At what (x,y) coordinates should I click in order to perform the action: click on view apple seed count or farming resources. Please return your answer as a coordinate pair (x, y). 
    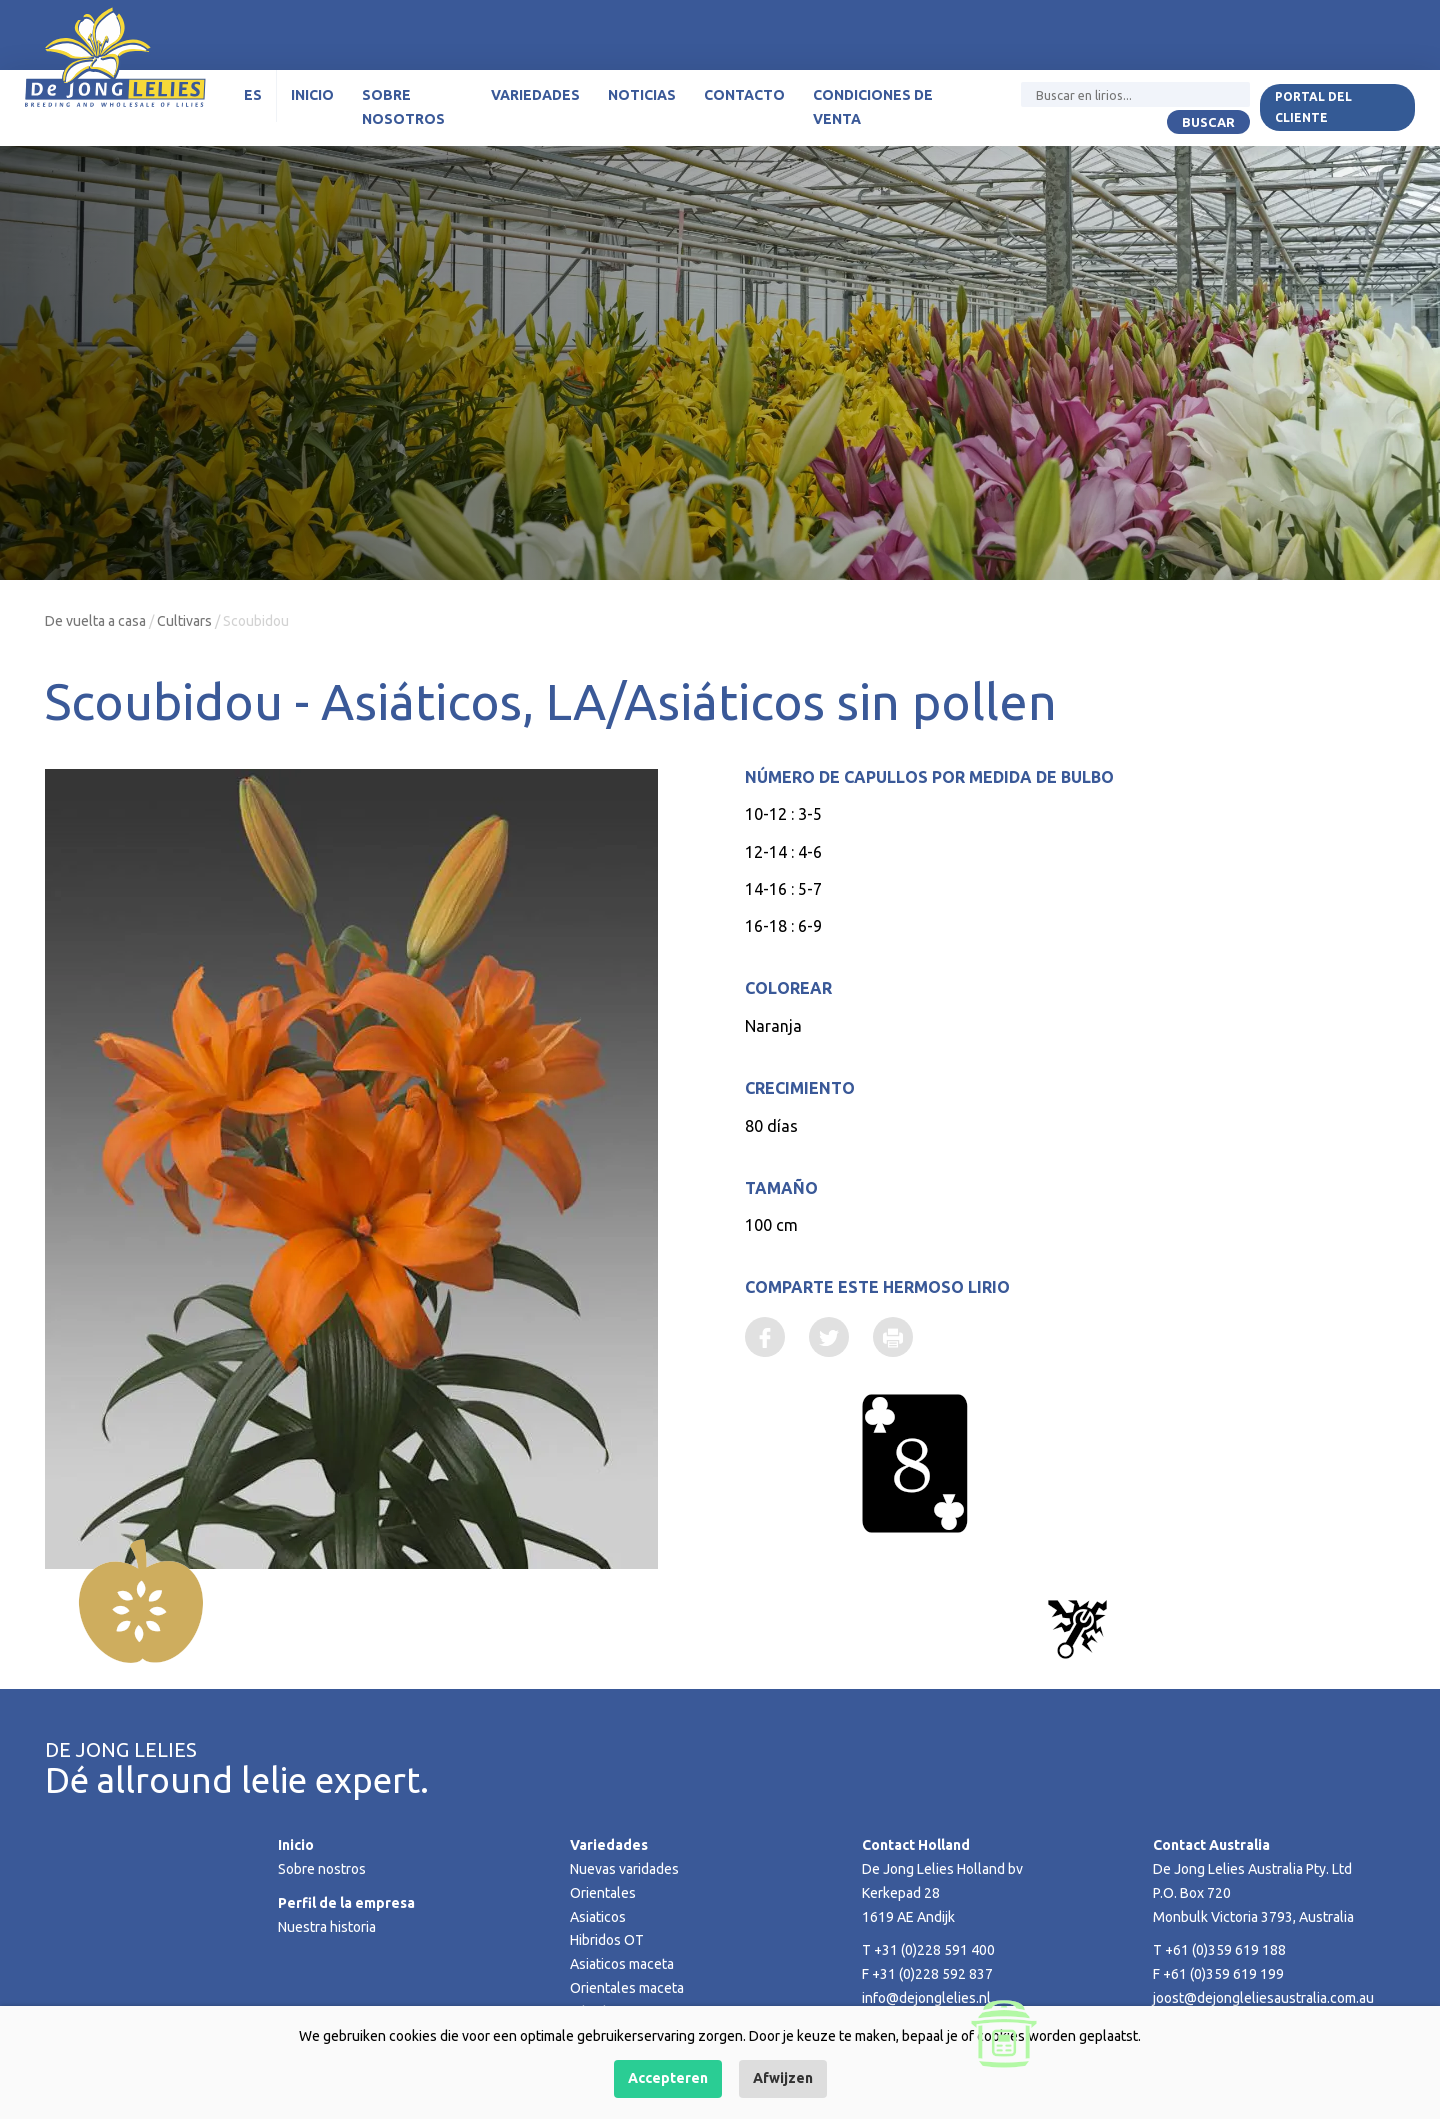
    Looking at the image, I should click on (141, 1601).